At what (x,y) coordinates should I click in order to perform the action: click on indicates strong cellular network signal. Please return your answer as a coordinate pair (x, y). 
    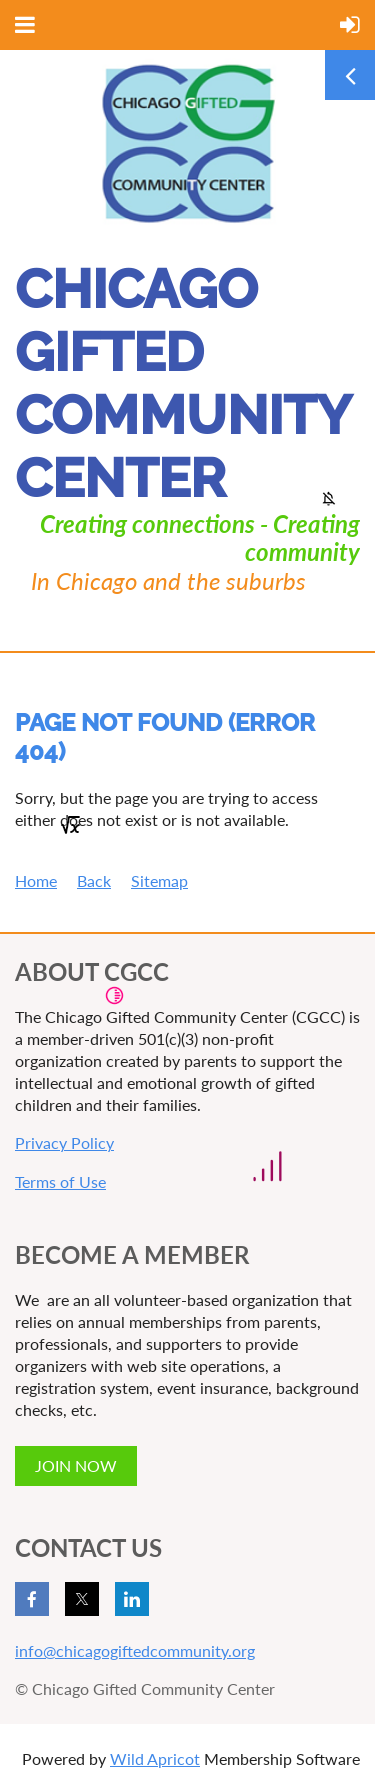
    Looking at the image, I should click on (273, 1164).